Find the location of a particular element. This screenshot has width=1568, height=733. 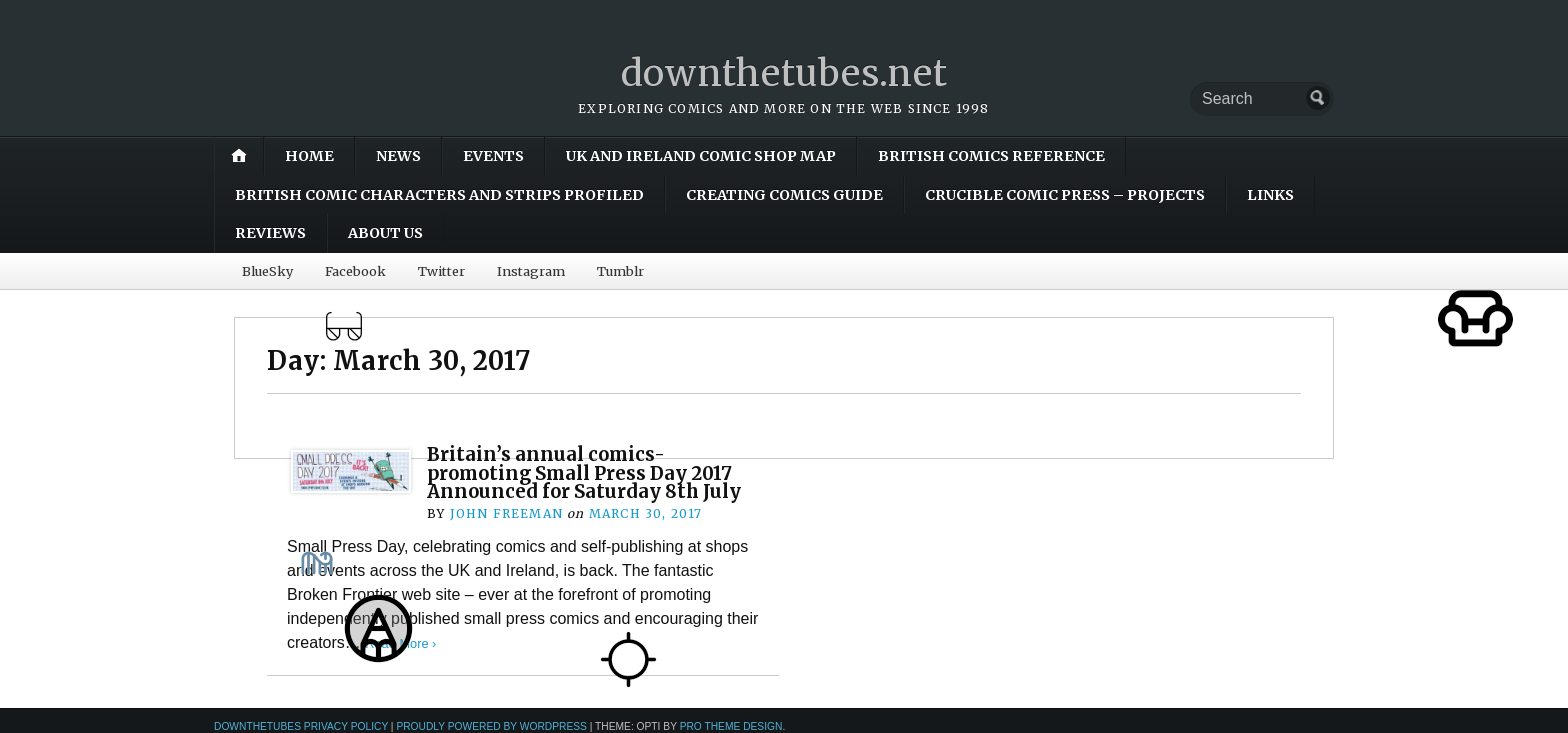

edit or modify content is located at coordinates (378, 628).